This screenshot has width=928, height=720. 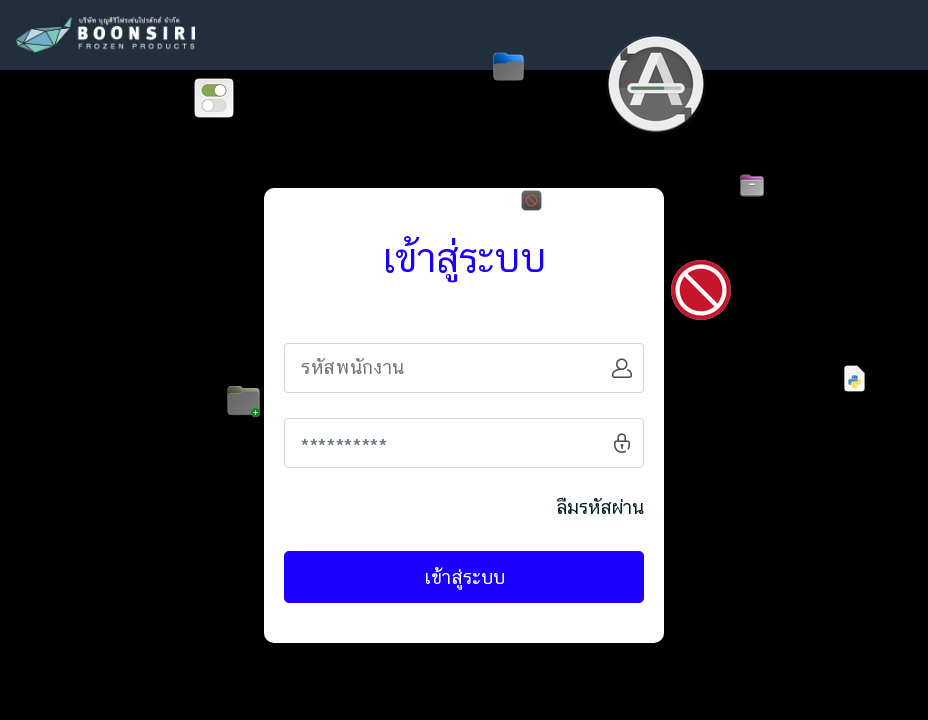 I want to click on open desktop preferences or settings, so click(x=214, y=98).